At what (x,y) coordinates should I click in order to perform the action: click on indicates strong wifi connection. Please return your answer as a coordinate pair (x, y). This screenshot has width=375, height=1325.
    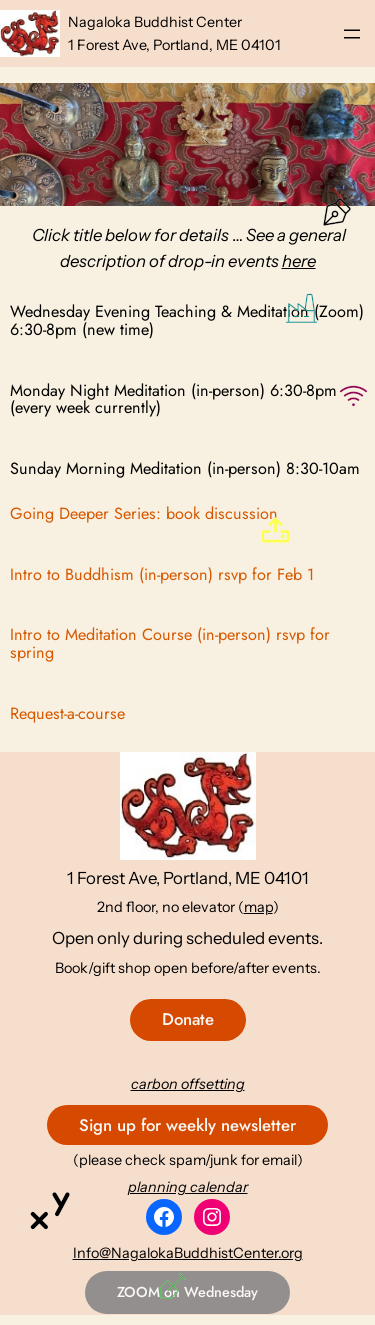
    Looking at the image, I should click on (353, 395).